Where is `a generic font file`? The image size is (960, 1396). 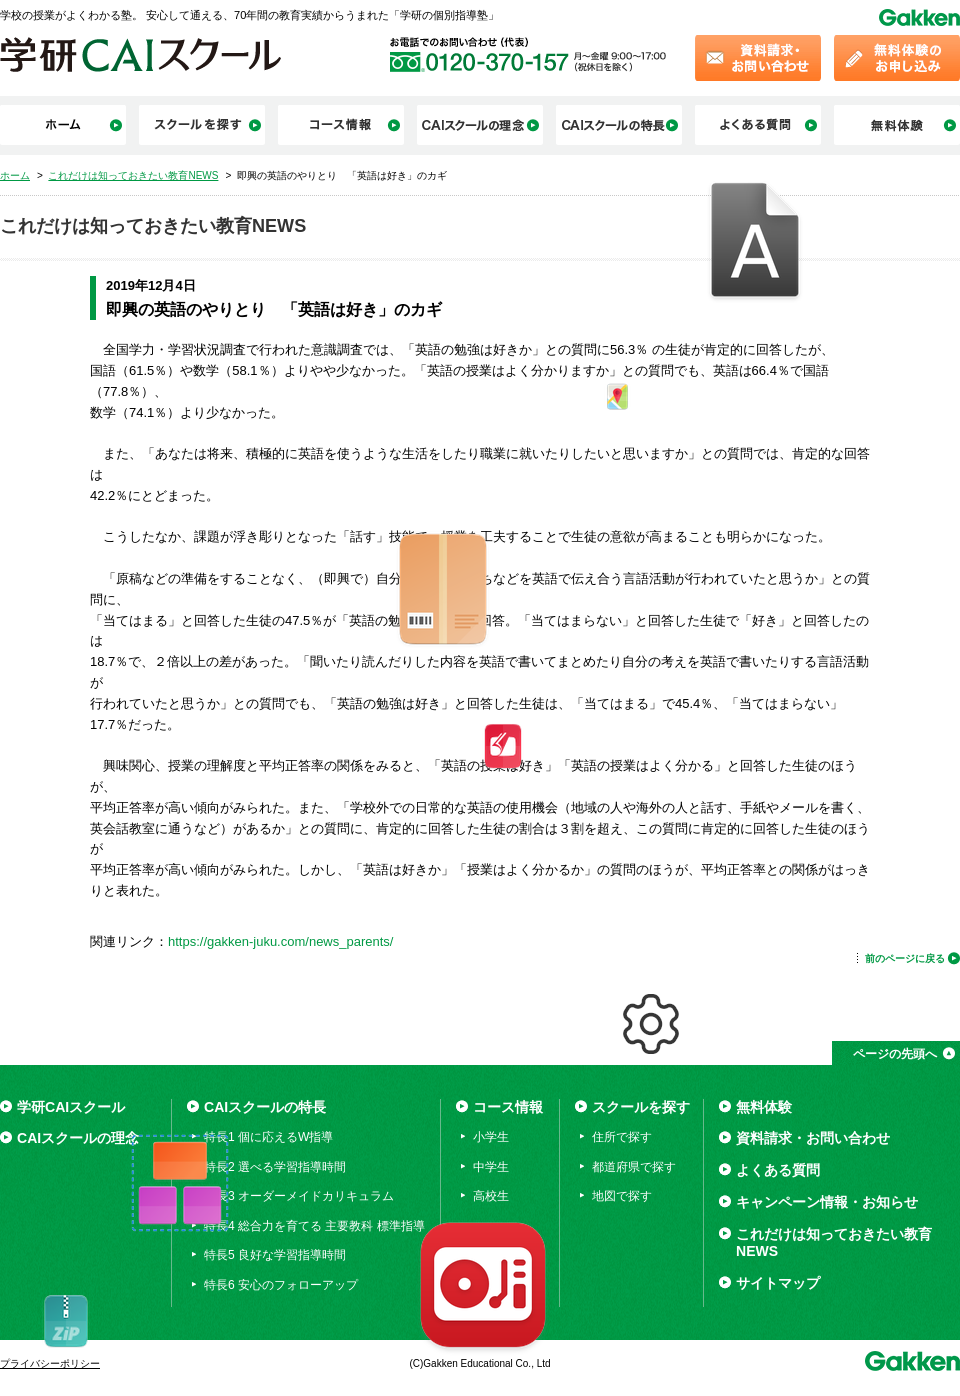
a generic font file is located at coordinates (755, 242).